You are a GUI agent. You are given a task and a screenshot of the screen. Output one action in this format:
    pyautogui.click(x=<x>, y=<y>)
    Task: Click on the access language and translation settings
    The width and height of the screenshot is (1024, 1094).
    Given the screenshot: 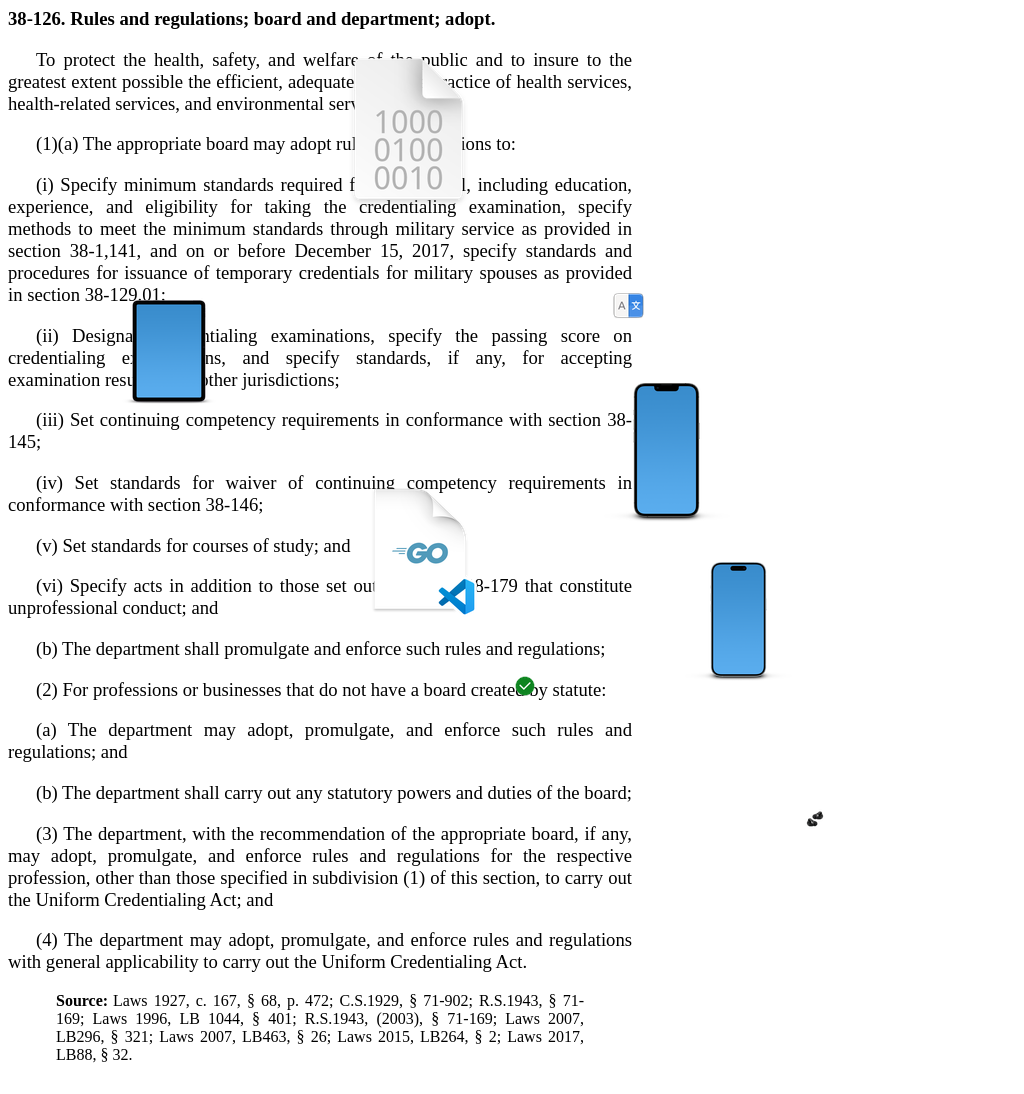 What is the action you would take?
    pyautogui.click(x=628, y=305)
    